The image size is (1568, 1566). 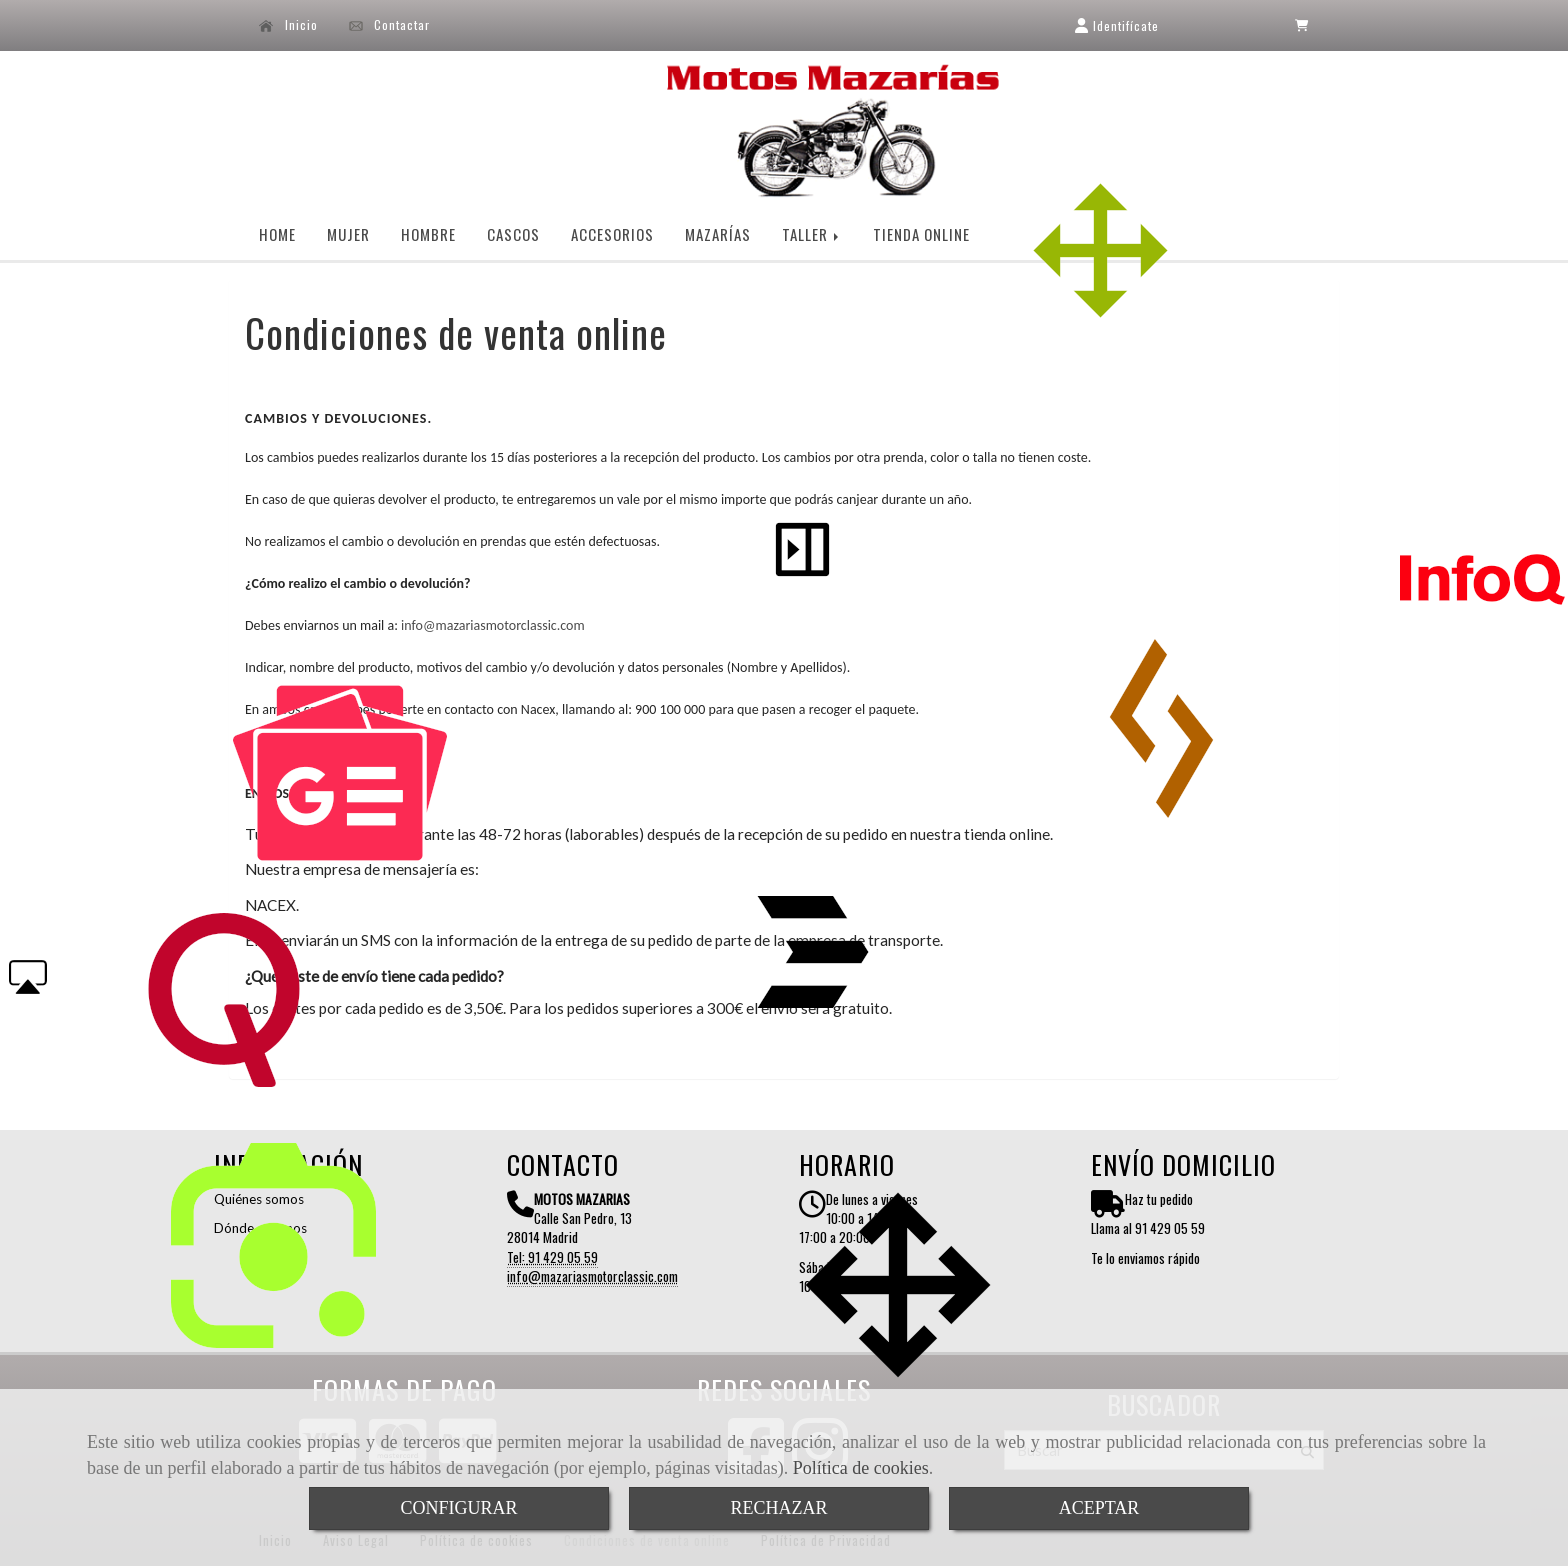 What do you see at coordinates (813, 952) in the screenshot?
I see `Rundeck logo` at bounding box center [813, 952].